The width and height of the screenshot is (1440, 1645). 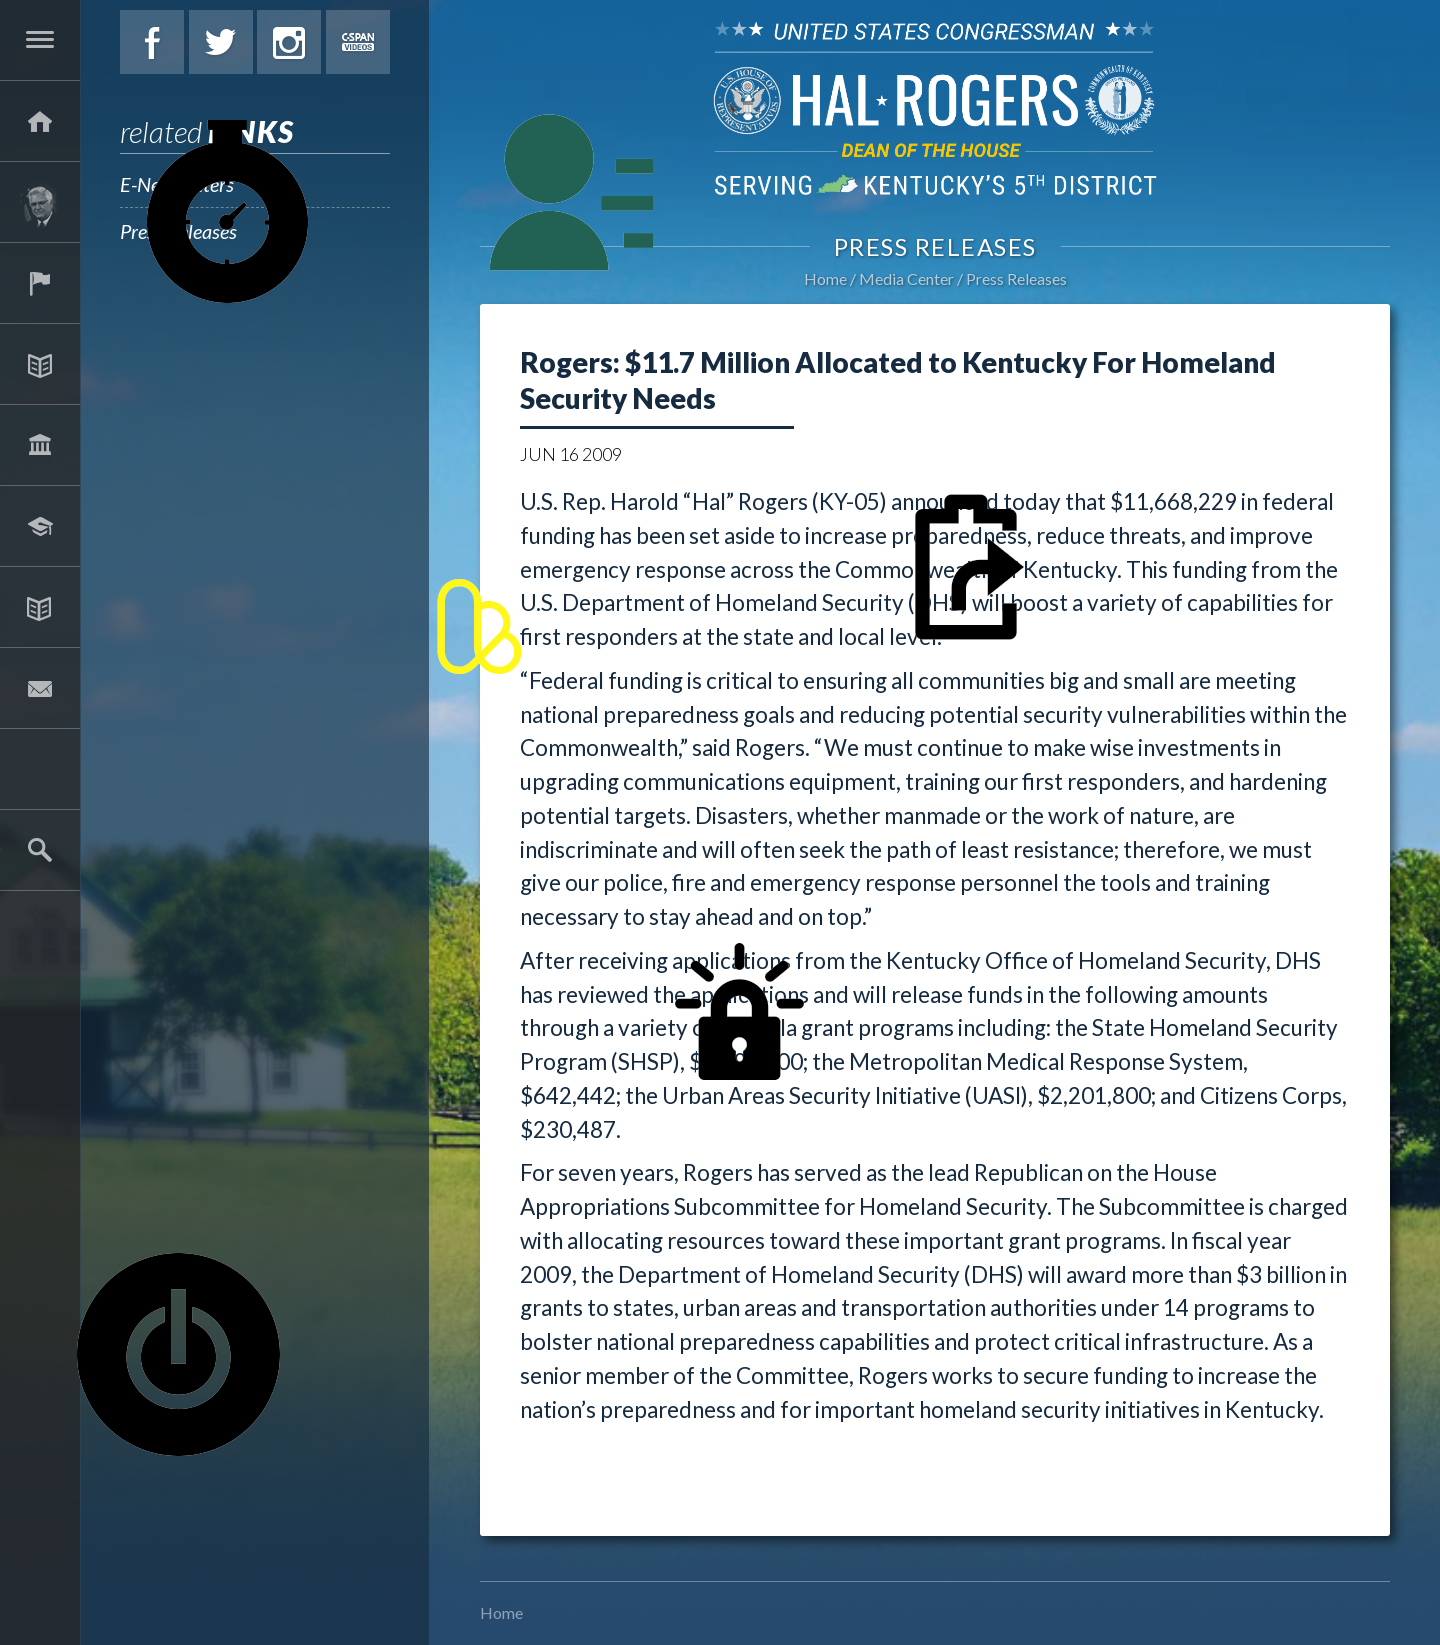 What do you see at coordinates (966, 567) in the screenshot?
I see `share battery power with another device` at bounding box center [966, 567].